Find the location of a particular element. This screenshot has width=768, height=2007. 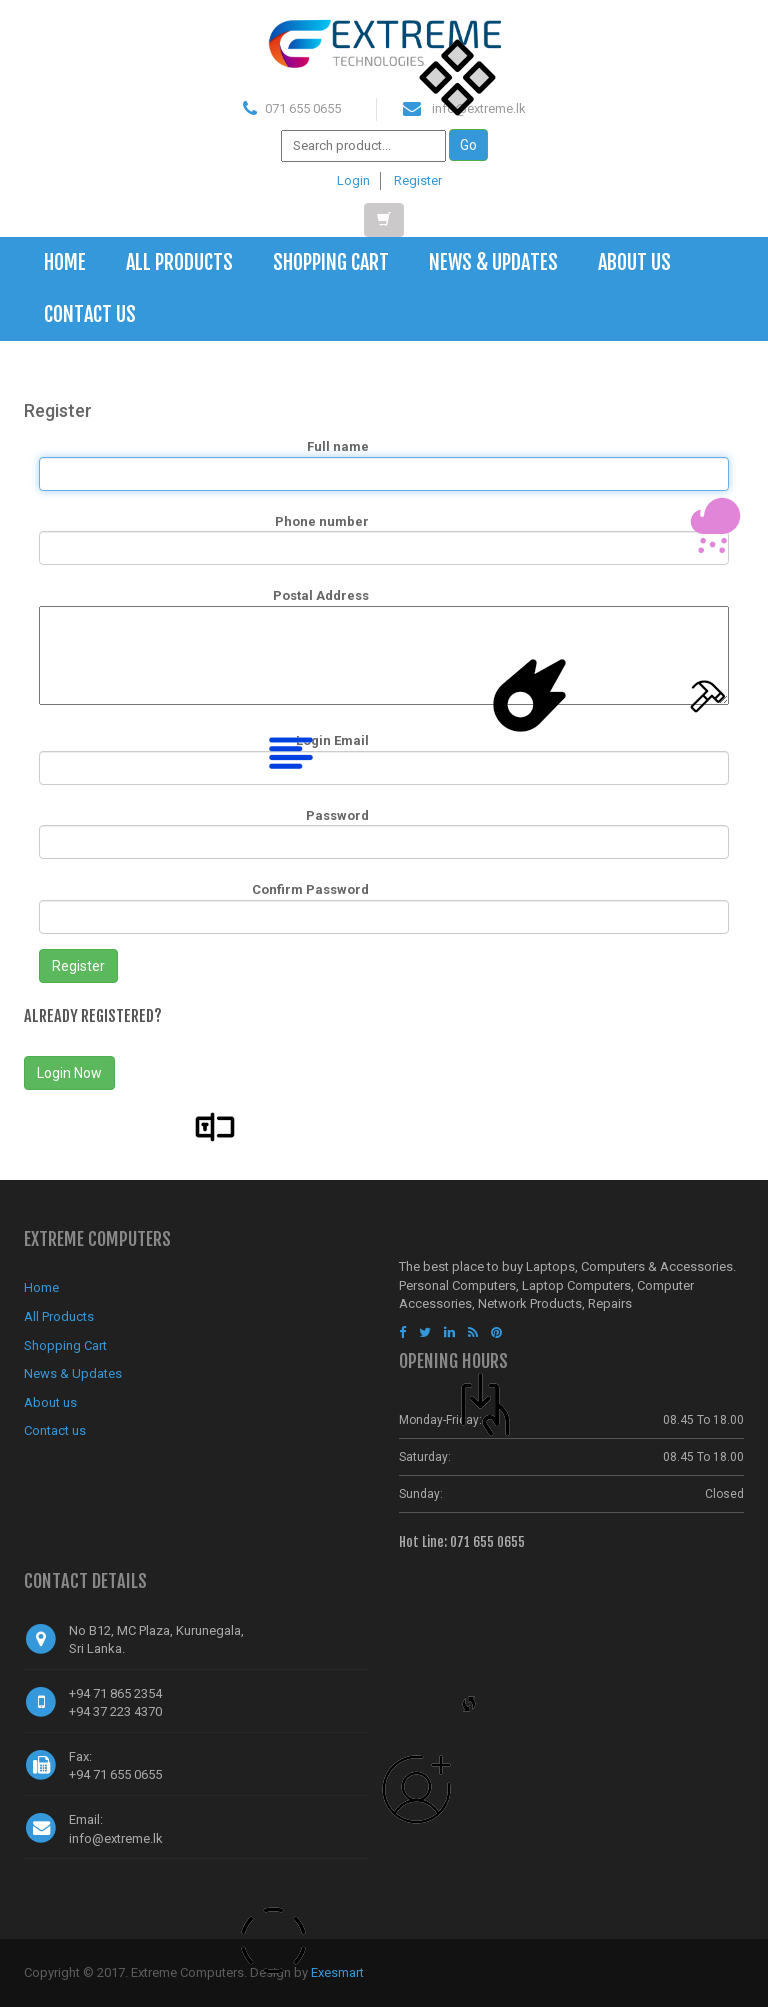

indicates a trending or viral item is located at coordinates (529, 695).